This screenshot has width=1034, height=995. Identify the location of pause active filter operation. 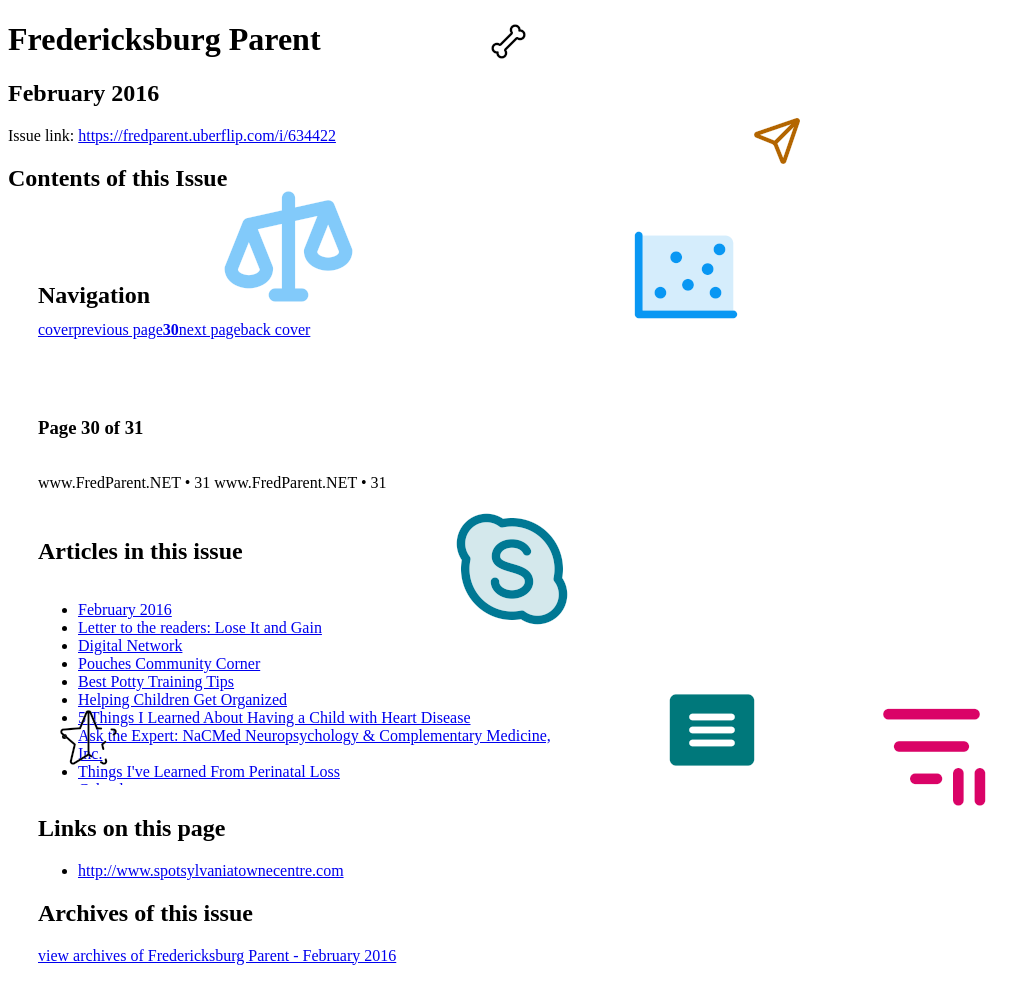
(931, 746).